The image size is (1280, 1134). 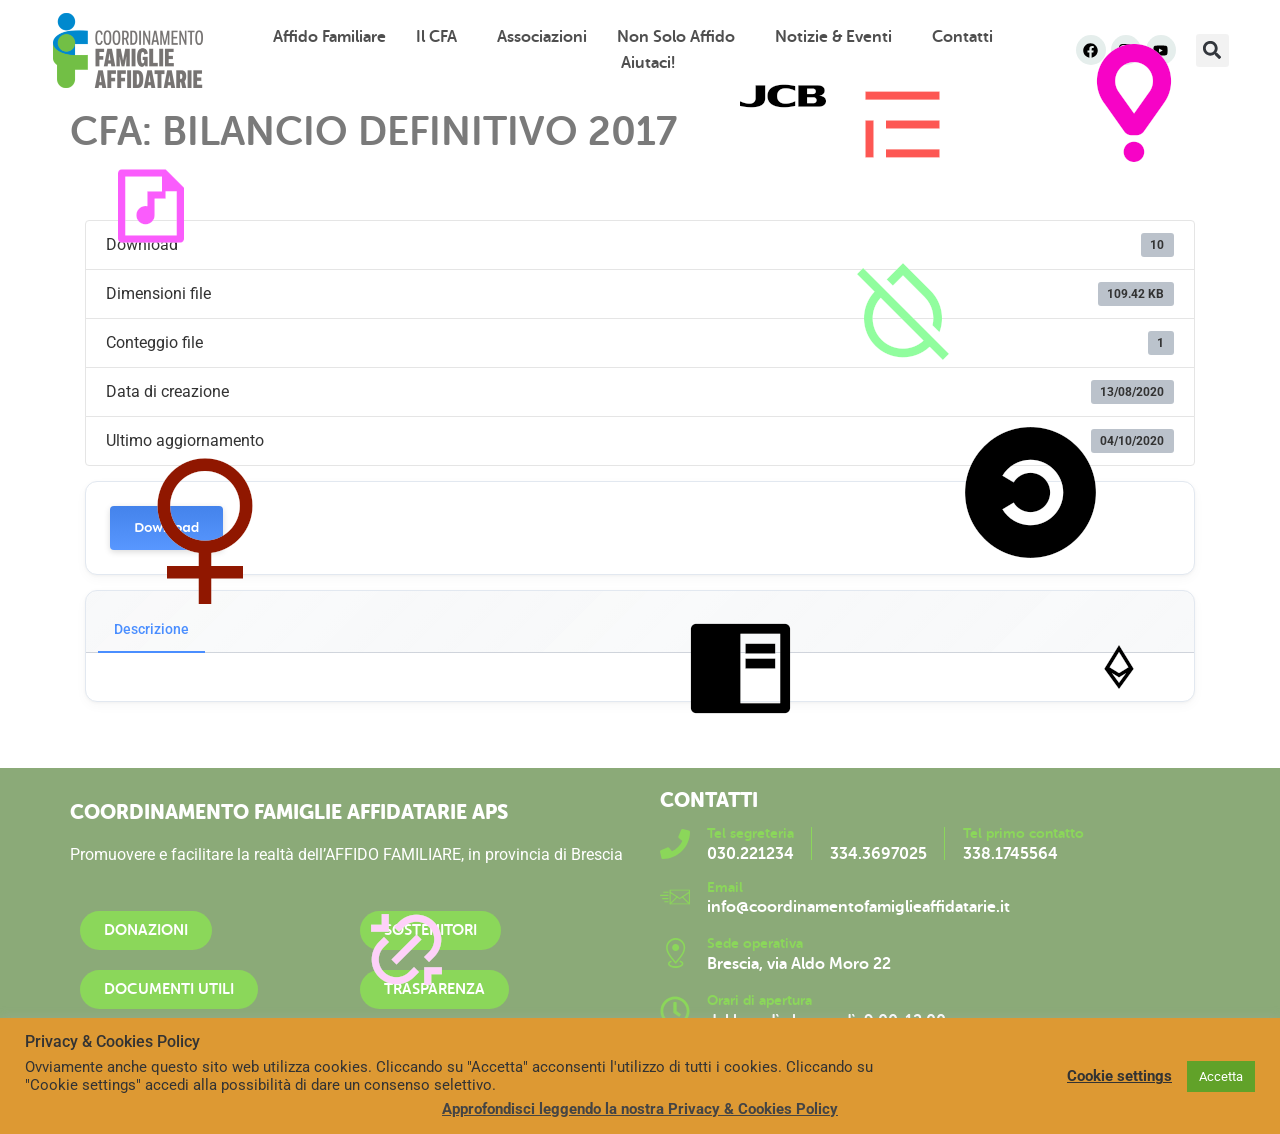 What do you see at coordinates (1134, 103) in the screenshot?
I see `open the glovo delivery app` at bounding box center [1134, 103].